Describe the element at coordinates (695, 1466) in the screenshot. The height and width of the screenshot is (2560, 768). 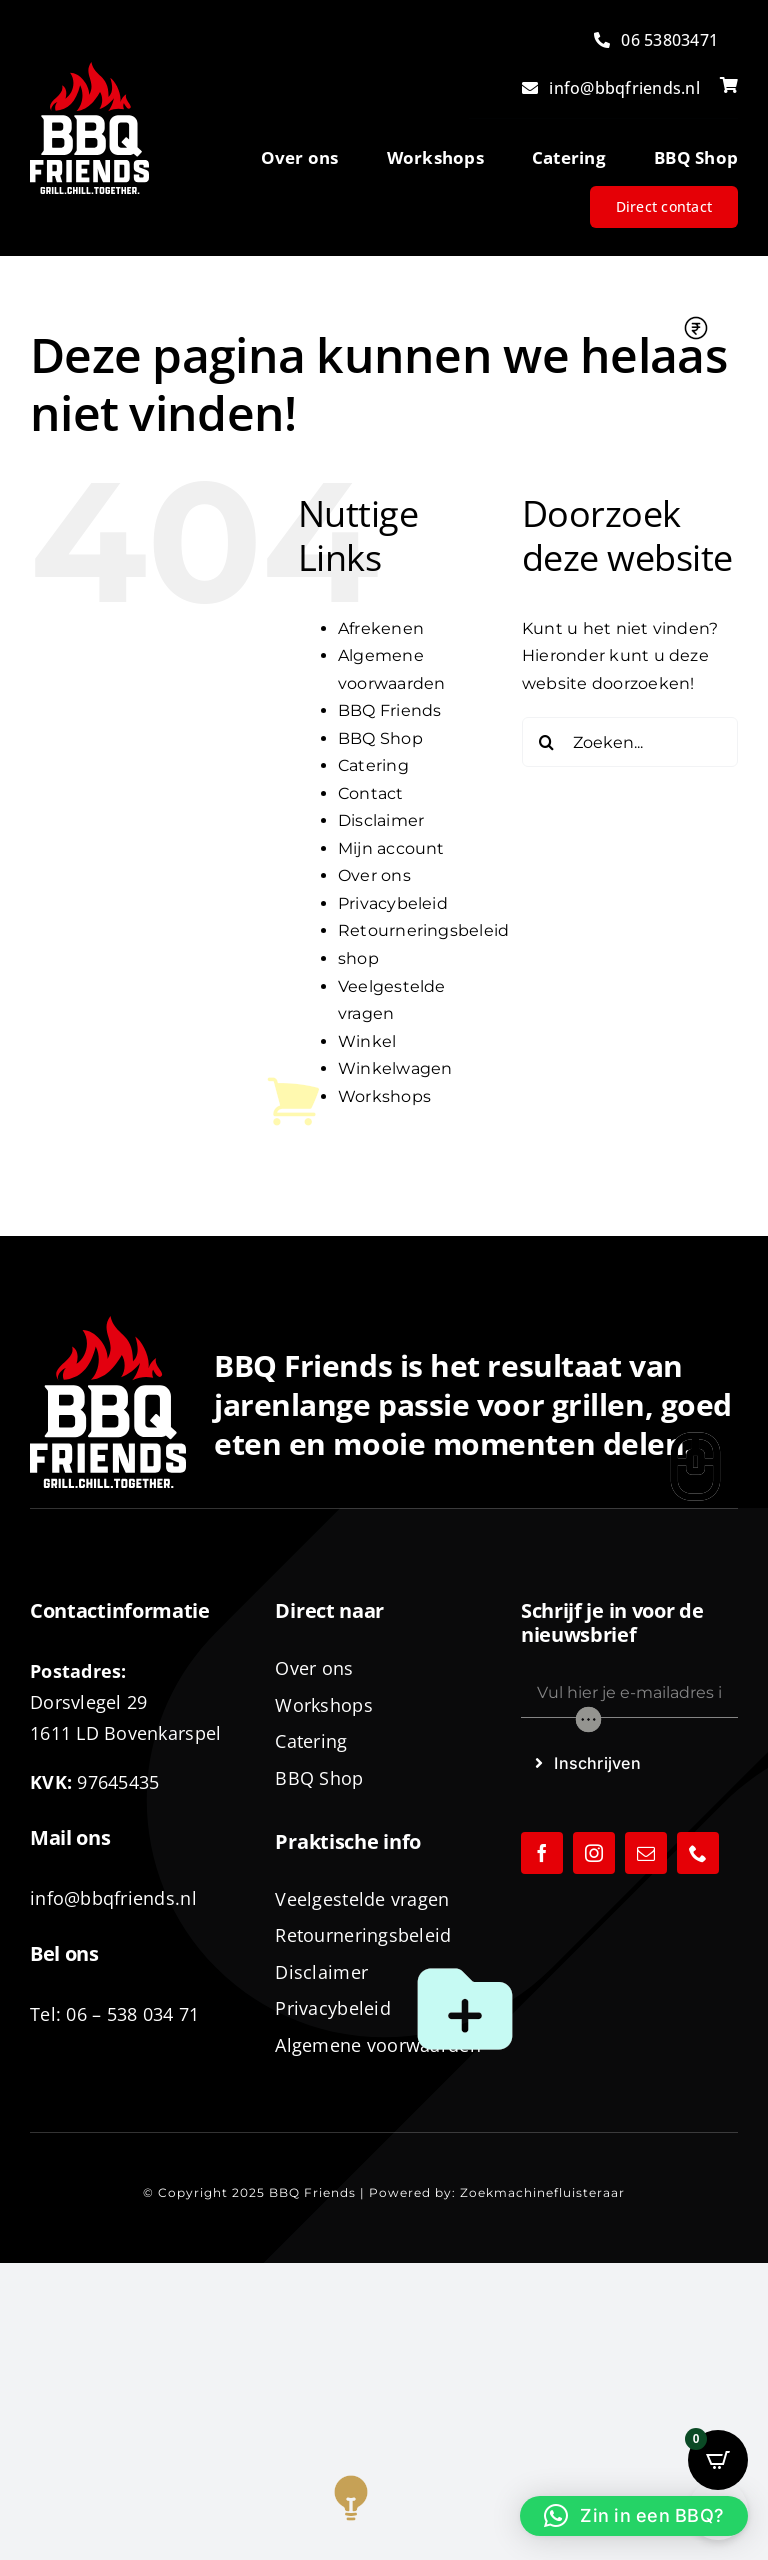
I see `middle mouse button click action` at that location.